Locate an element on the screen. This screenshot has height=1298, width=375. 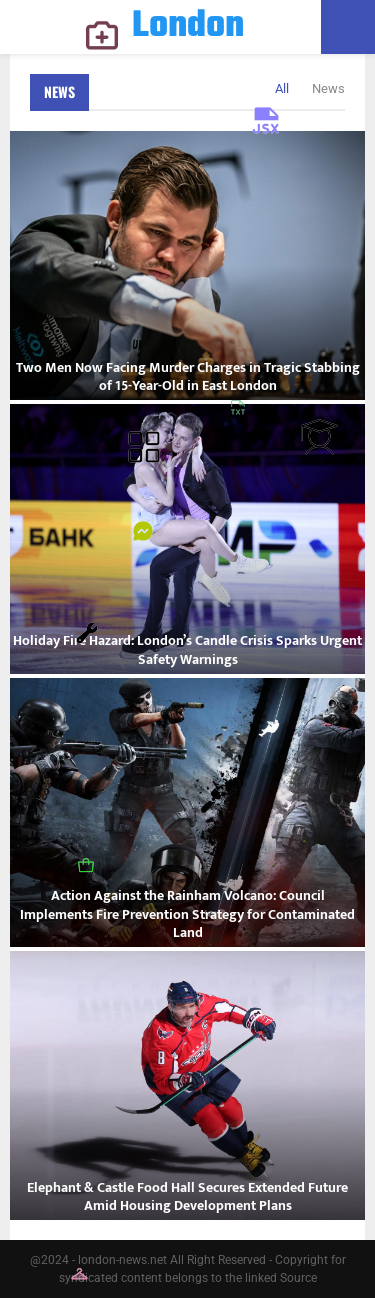
a JSX file type indicator is located at coordinates (266, 121).